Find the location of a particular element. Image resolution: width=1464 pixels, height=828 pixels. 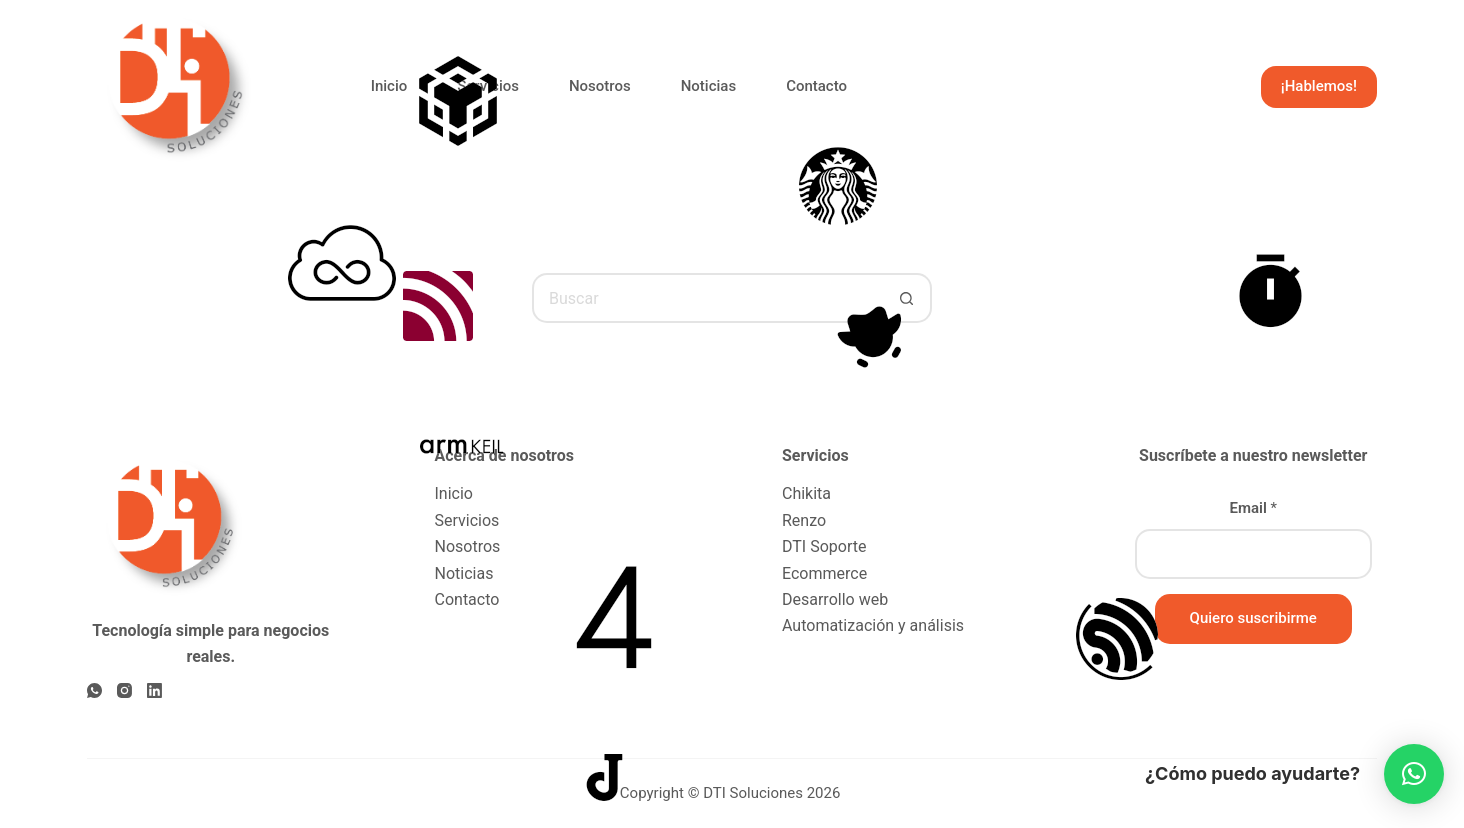

open the Starbucks app is located at coordinates (838, 186).